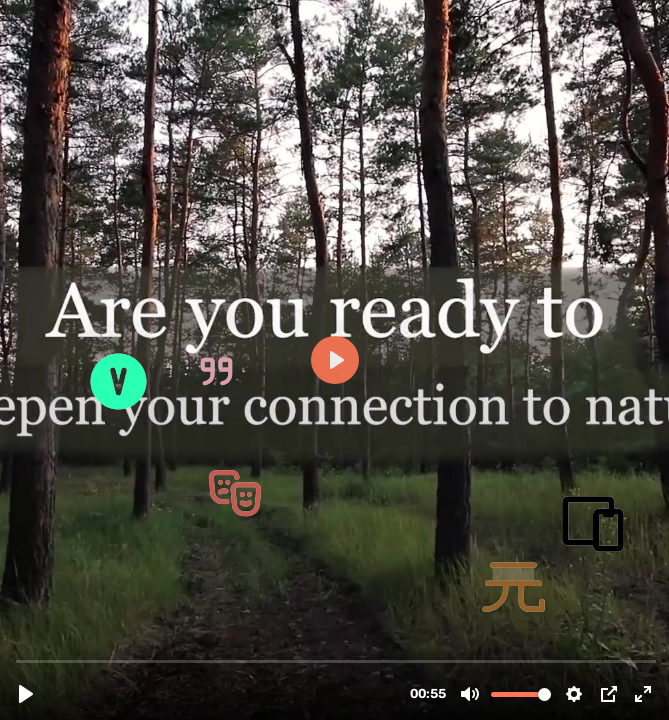  Describe the element at coordinates (235, 492) in the screenshot. I see `access theater or entertainment options` at that location.